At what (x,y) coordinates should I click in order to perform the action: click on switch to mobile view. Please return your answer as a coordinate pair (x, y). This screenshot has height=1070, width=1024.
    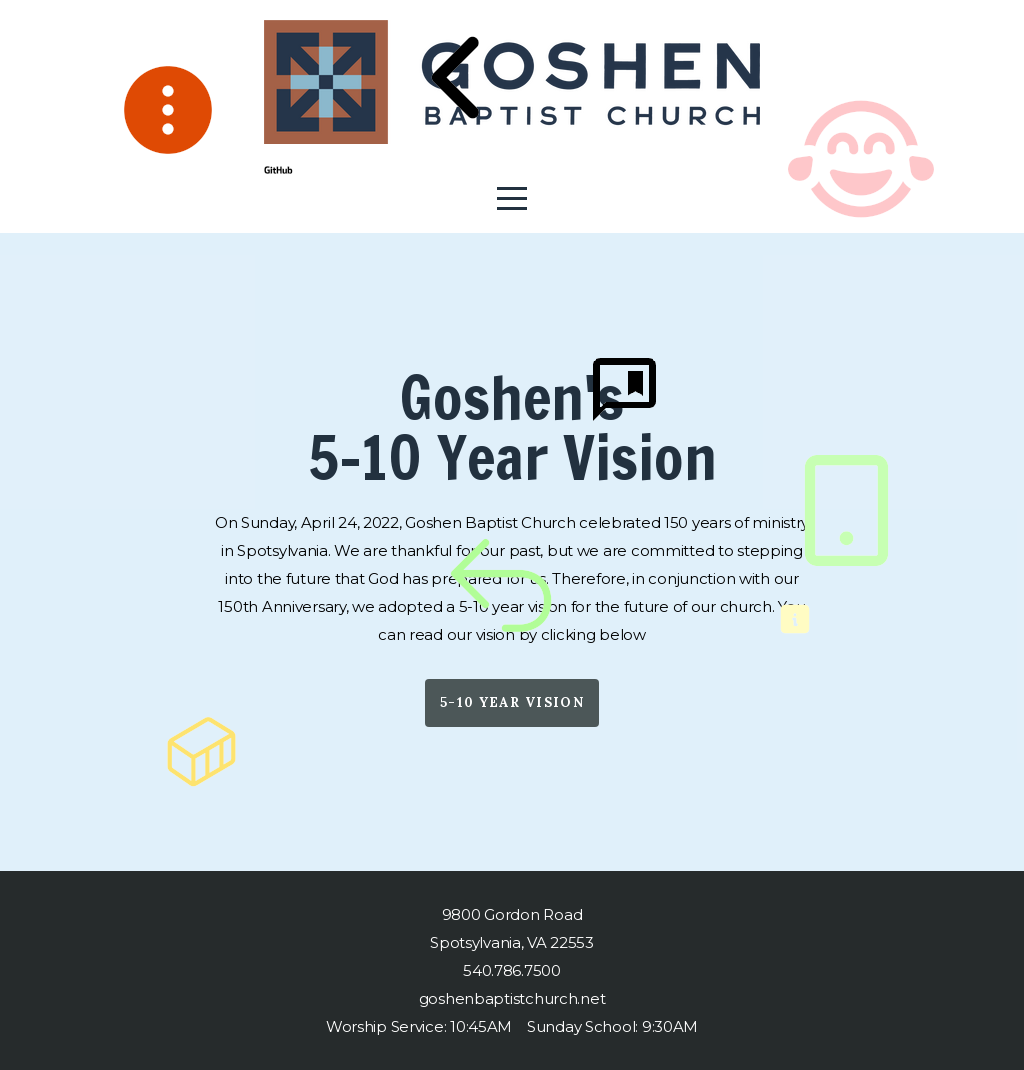
    Looking at the image, I should click on (846, 510).